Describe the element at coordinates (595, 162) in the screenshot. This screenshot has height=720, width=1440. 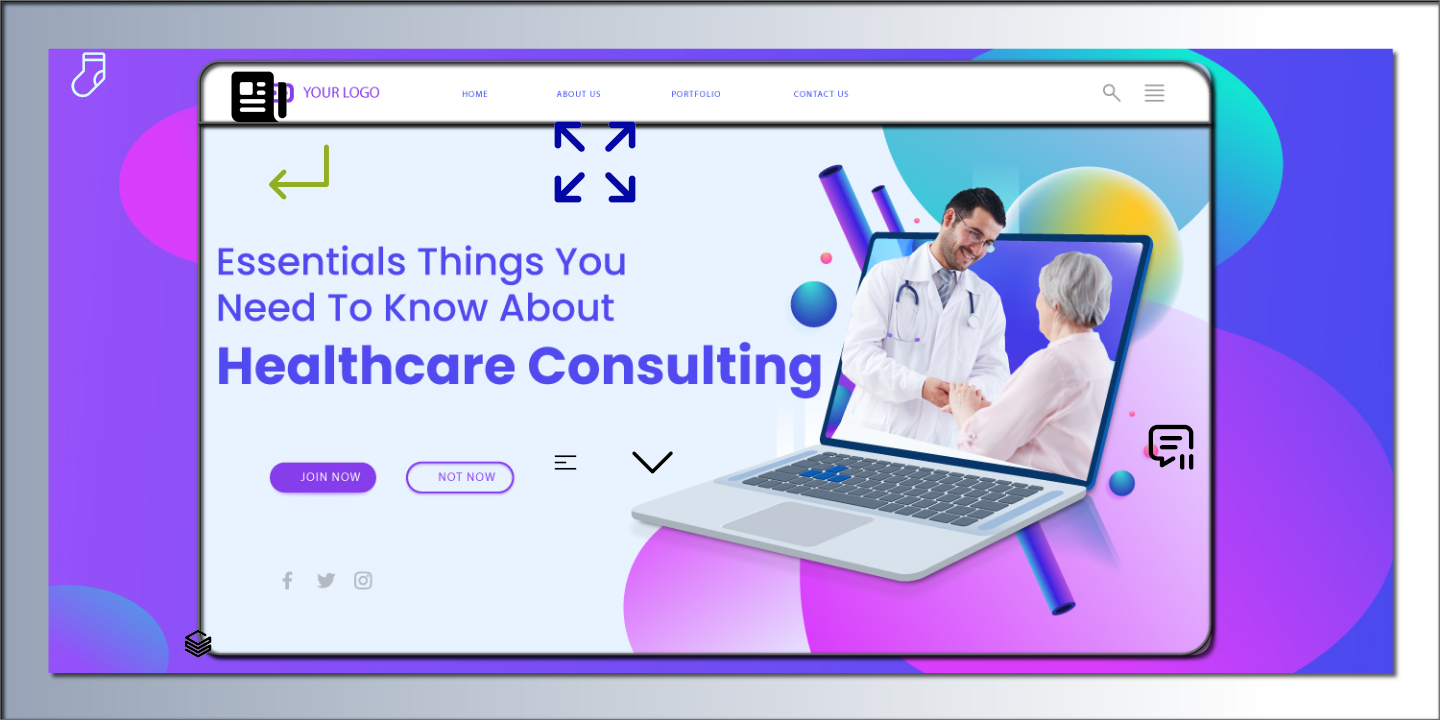
I see `expand to fullscreen mode` at that location.